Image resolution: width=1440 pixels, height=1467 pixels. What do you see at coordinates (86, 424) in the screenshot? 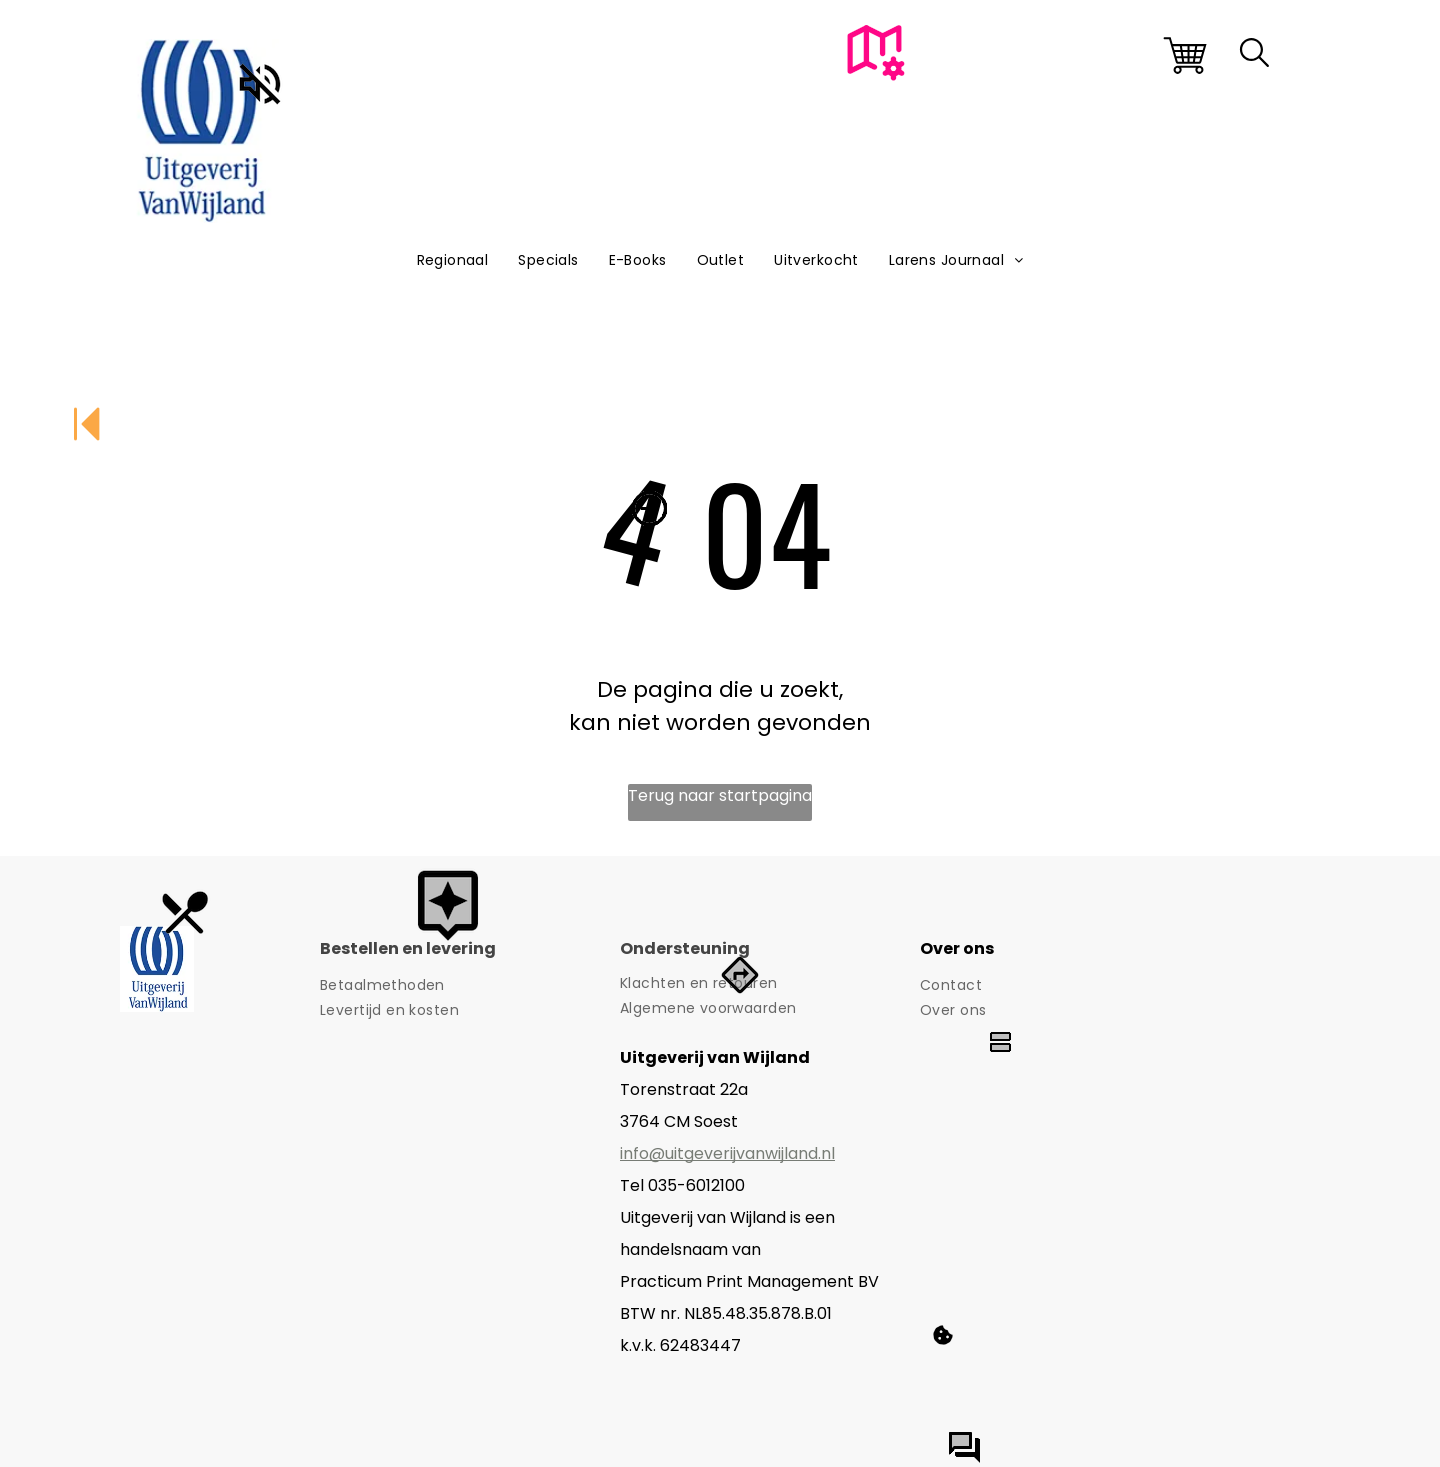
I see `go to previous track or beginning` at bounding box center [86, 424].